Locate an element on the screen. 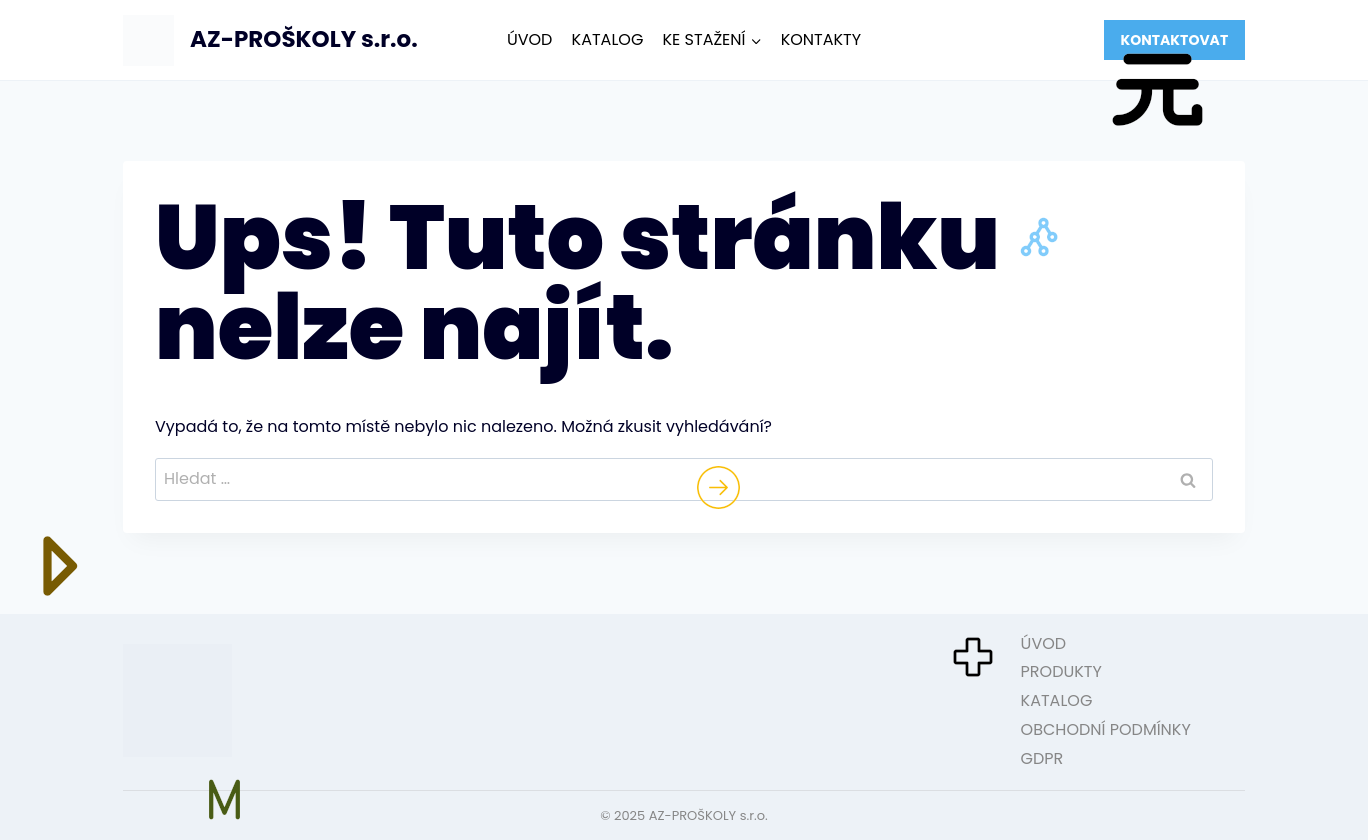 This screenshot has height=840, width=1368. indicates chinese yuan currency is located at coordinates (1157, 91).